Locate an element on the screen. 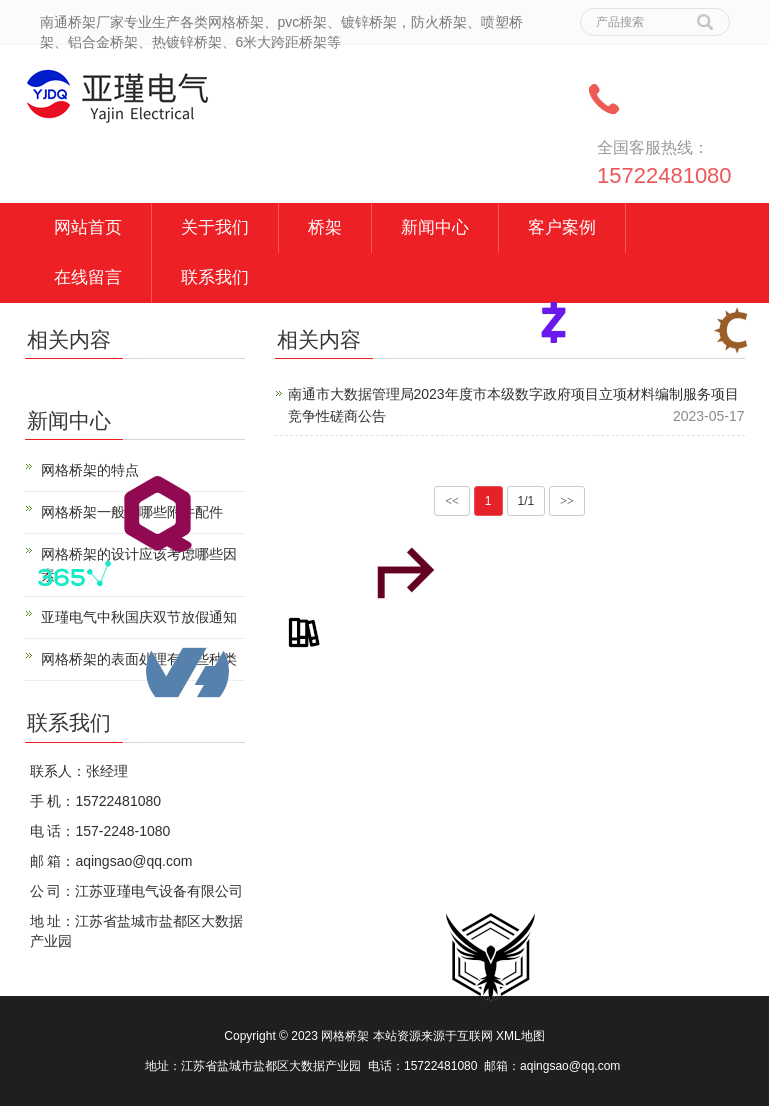 This screenshot has width=769, height=1106. forward or share content is located at coordinates (402, 573).